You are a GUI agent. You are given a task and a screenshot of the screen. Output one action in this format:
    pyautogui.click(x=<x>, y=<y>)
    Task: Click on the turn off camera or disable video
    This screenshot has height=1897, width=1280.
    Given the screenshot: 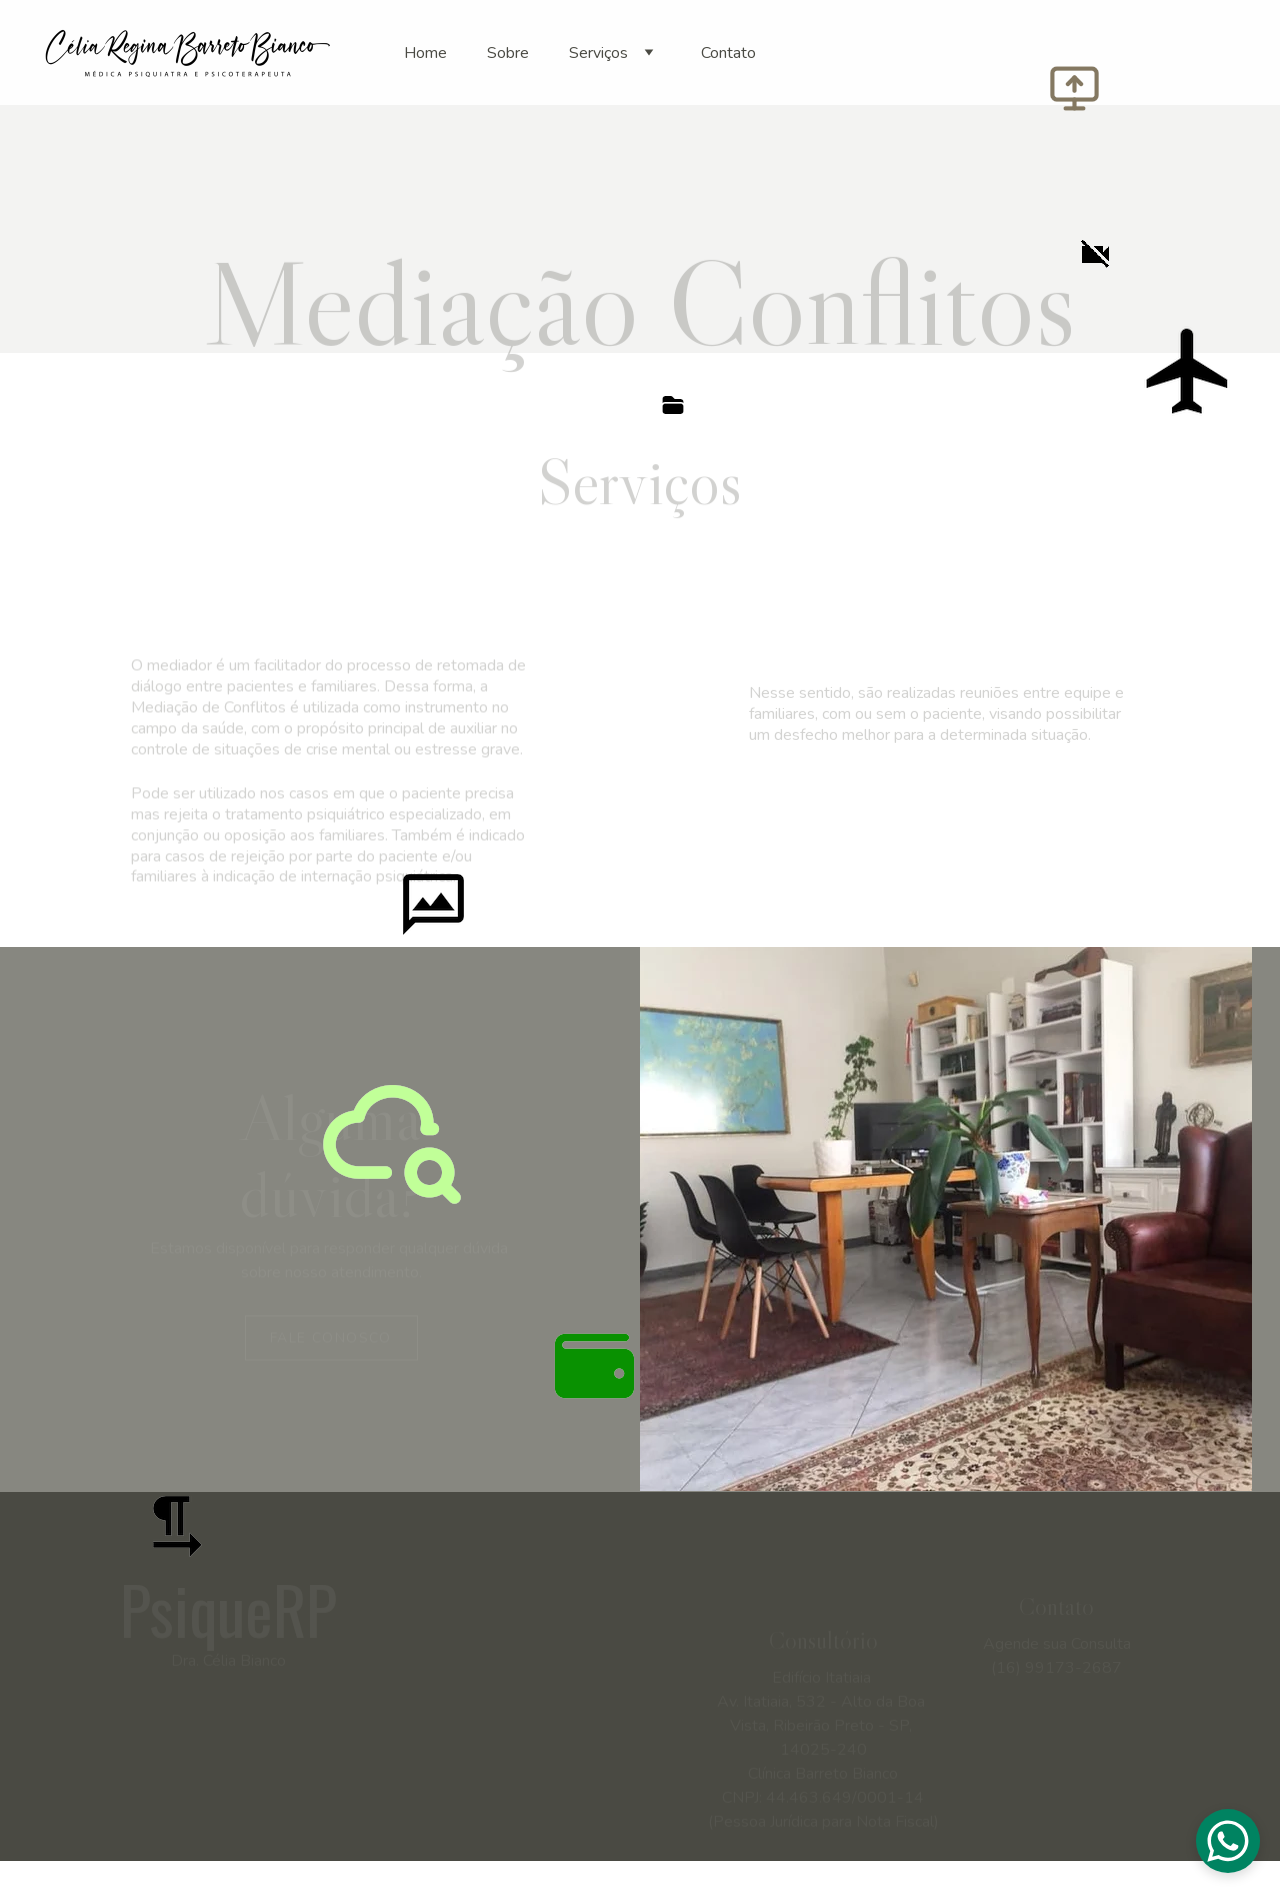 What is the action you would take?
    pyautogui.click(x=1095, y=254)
    